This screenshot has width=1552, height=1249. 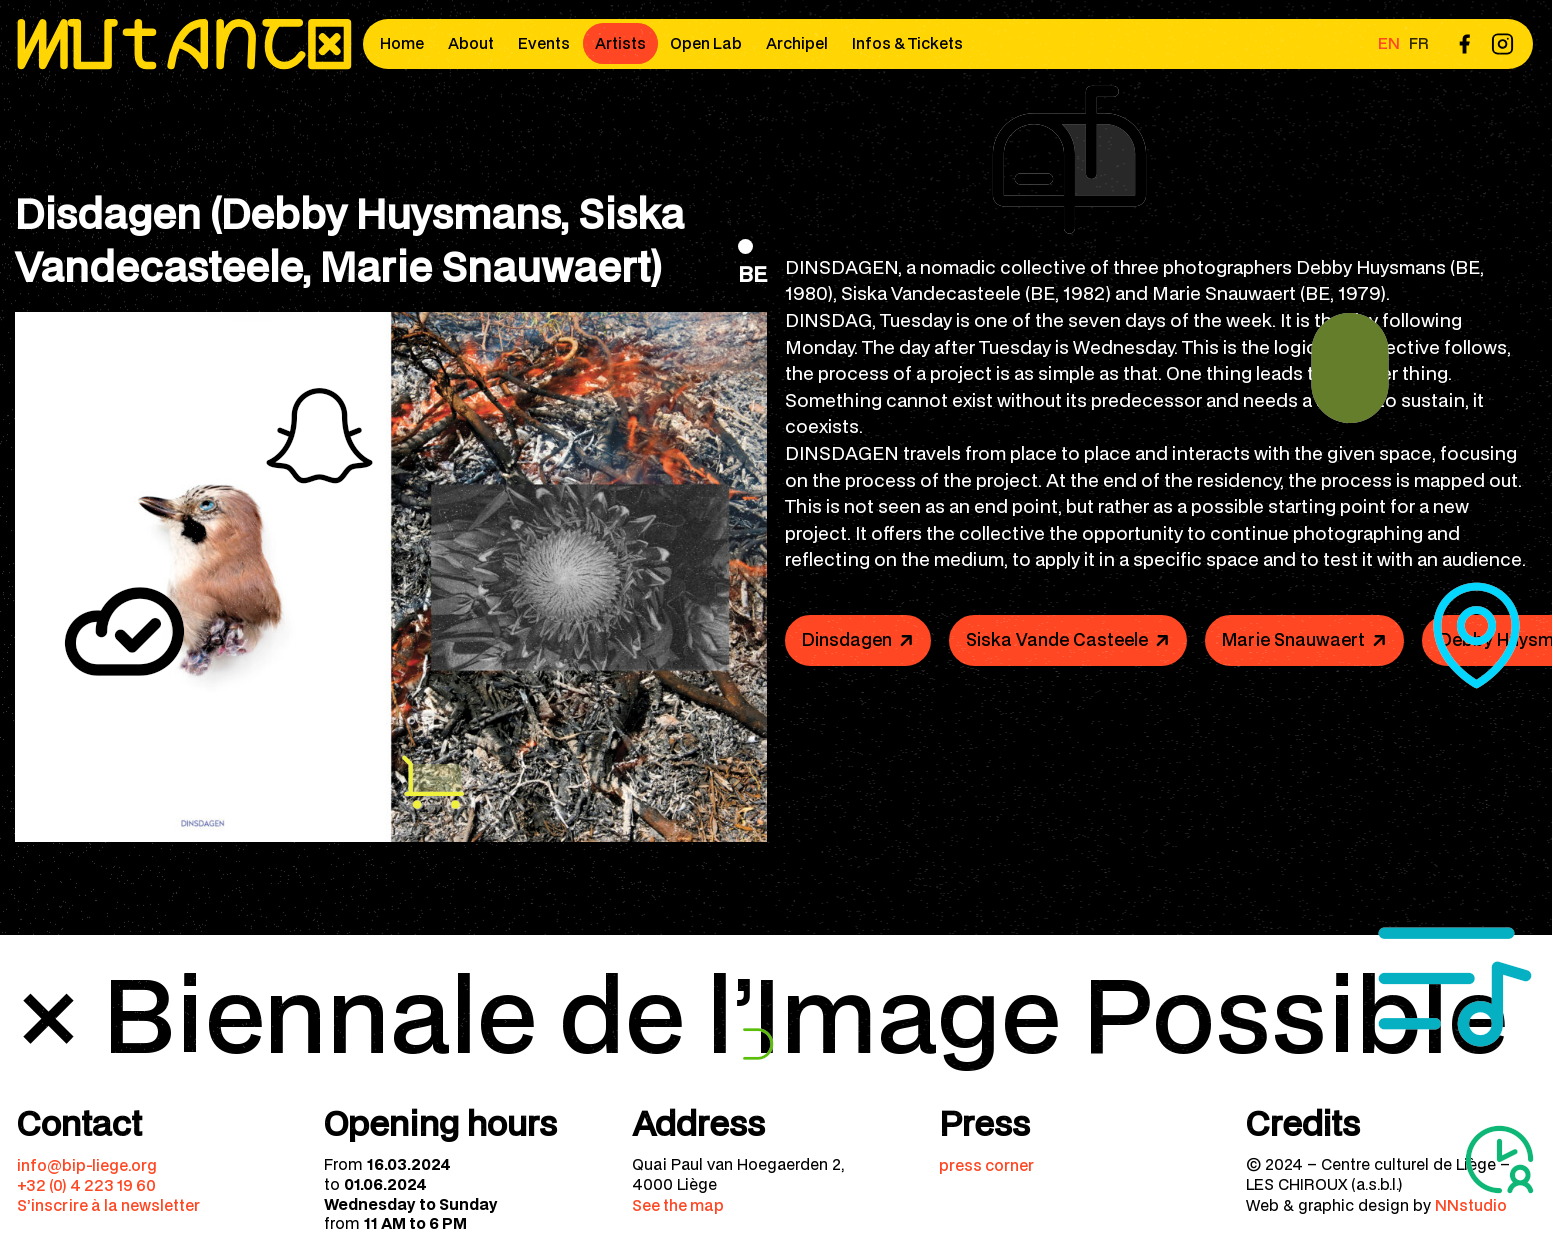 I want to click on view user's time or schedule, so click(x=1499, y=1159).